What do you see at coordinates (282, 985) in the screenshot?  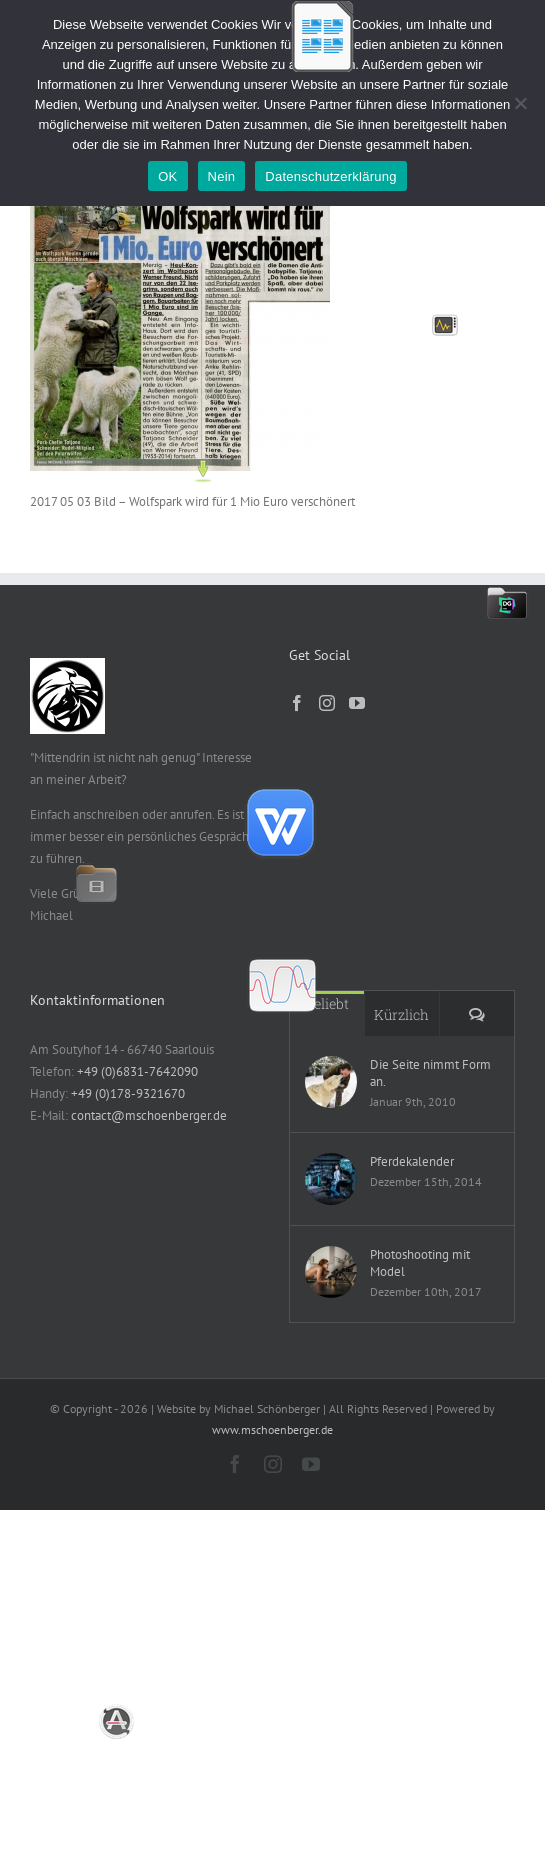 I see `open power statistics app` at bounding box center [282, 985].